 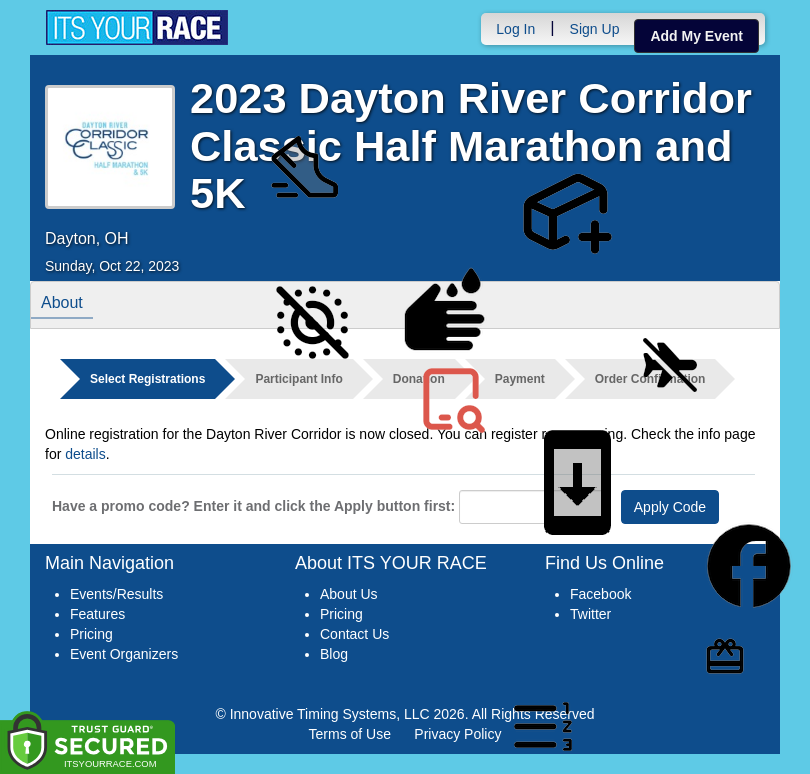 What do you see at coordinates (303, 170) in the screenshot?
I see `start a run or workout activity` at bounding box center [303, 170].